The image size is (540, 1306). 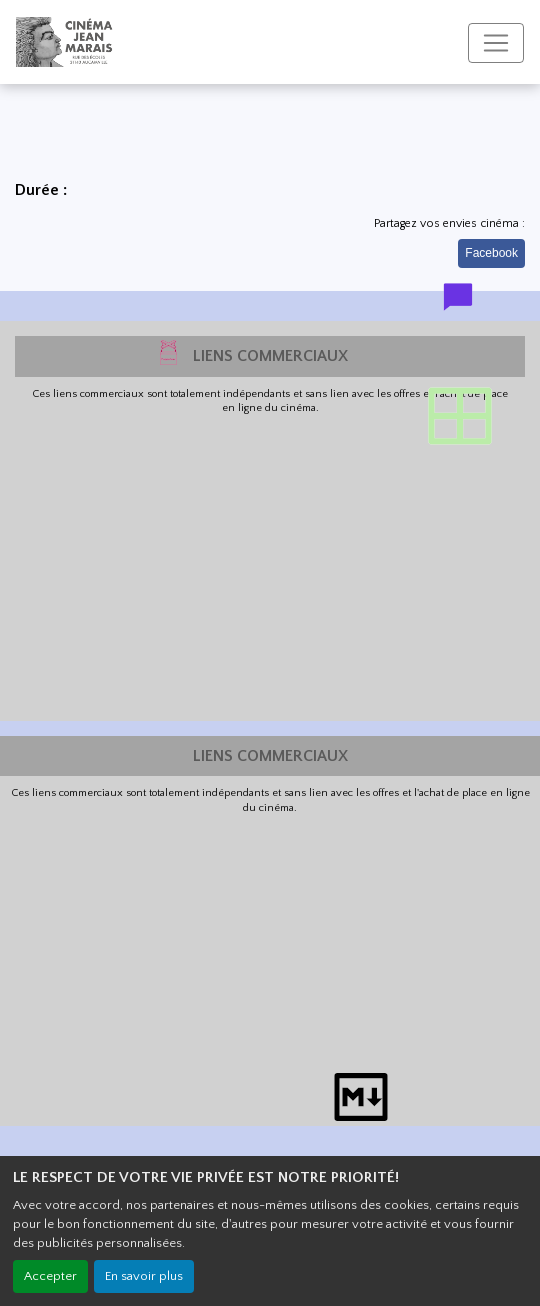 I want to click on switch to grid view layout, so click(x=460, y=416).